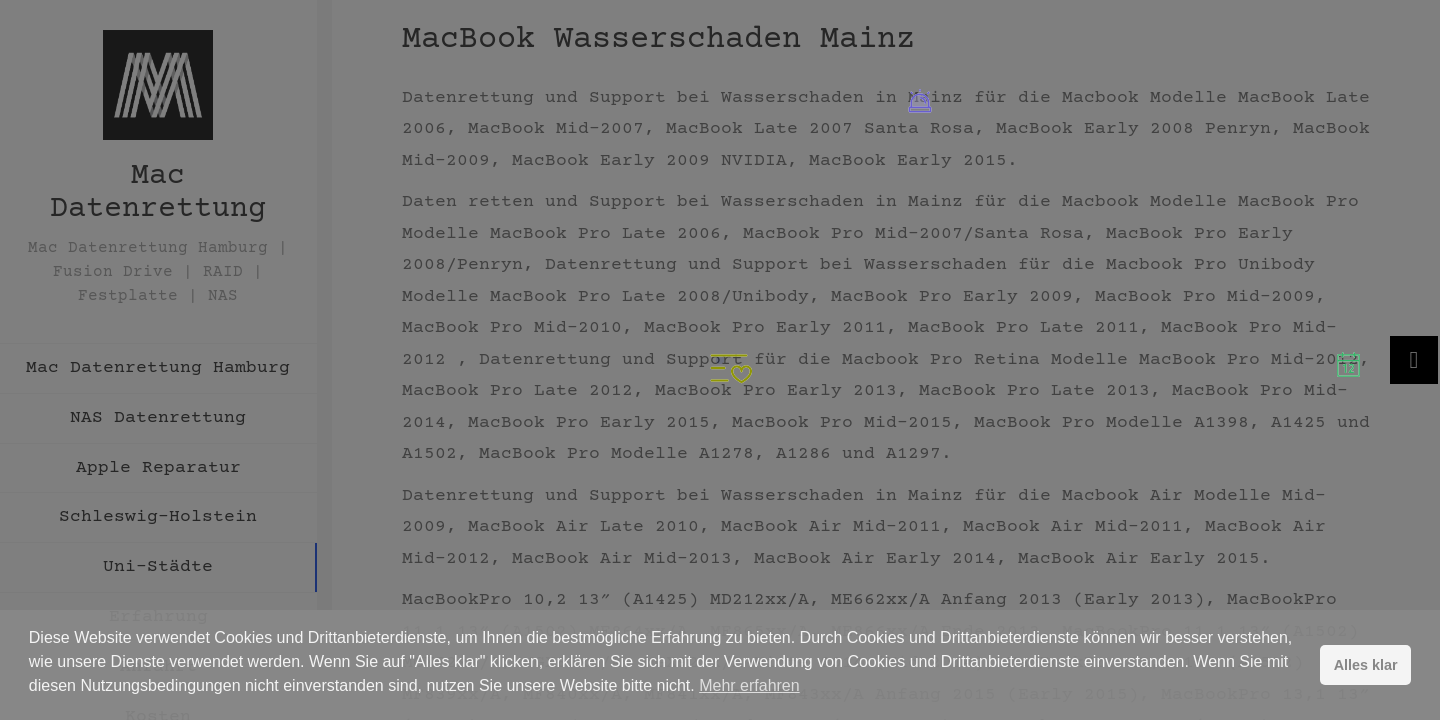 This screenshot has height=720, width=1440. What do you see at coordinates (729, 368) in the screenshot?
I see `view your favorites list` at bounding box center [729, 368].